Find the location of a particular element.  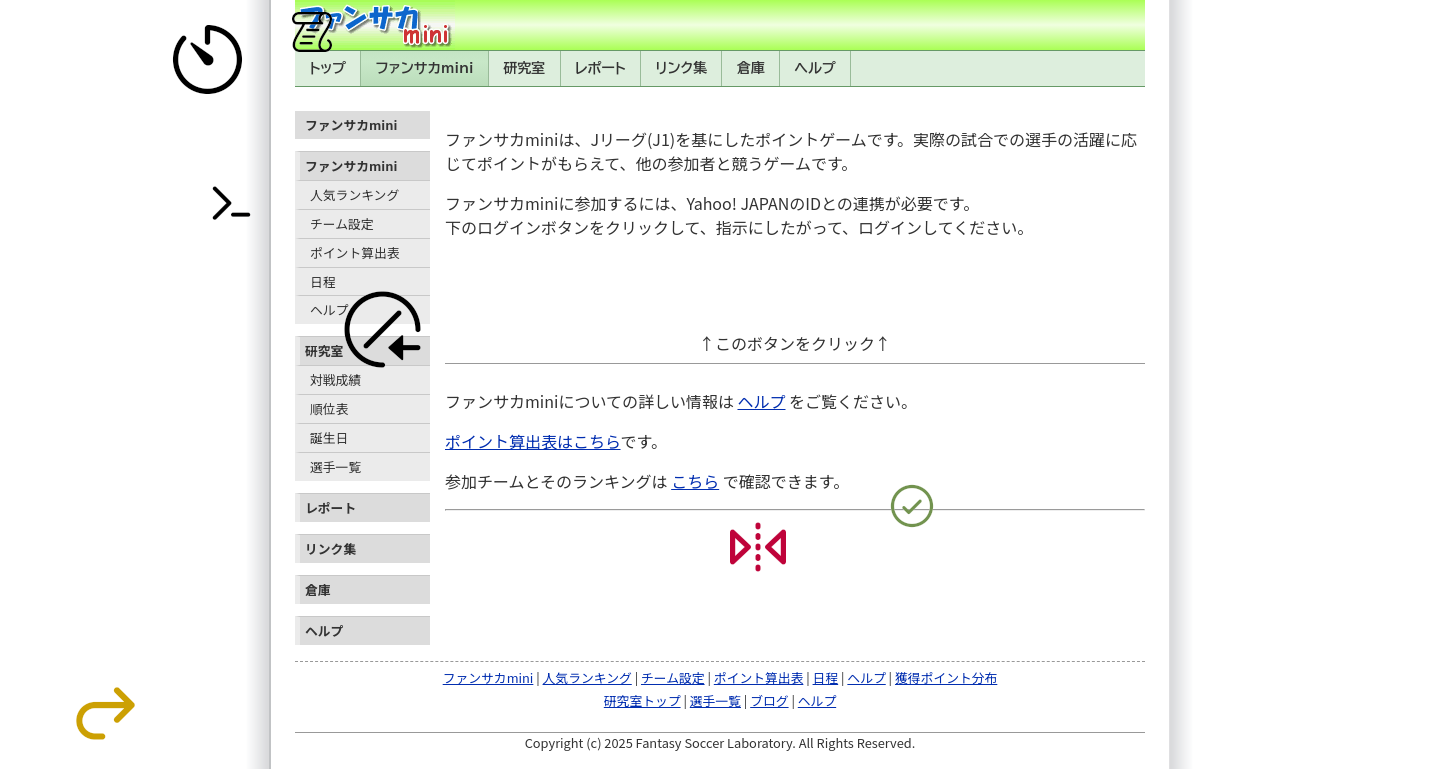

indicates a tracked issue was closed as not planned is located at coordinates (382, 329).